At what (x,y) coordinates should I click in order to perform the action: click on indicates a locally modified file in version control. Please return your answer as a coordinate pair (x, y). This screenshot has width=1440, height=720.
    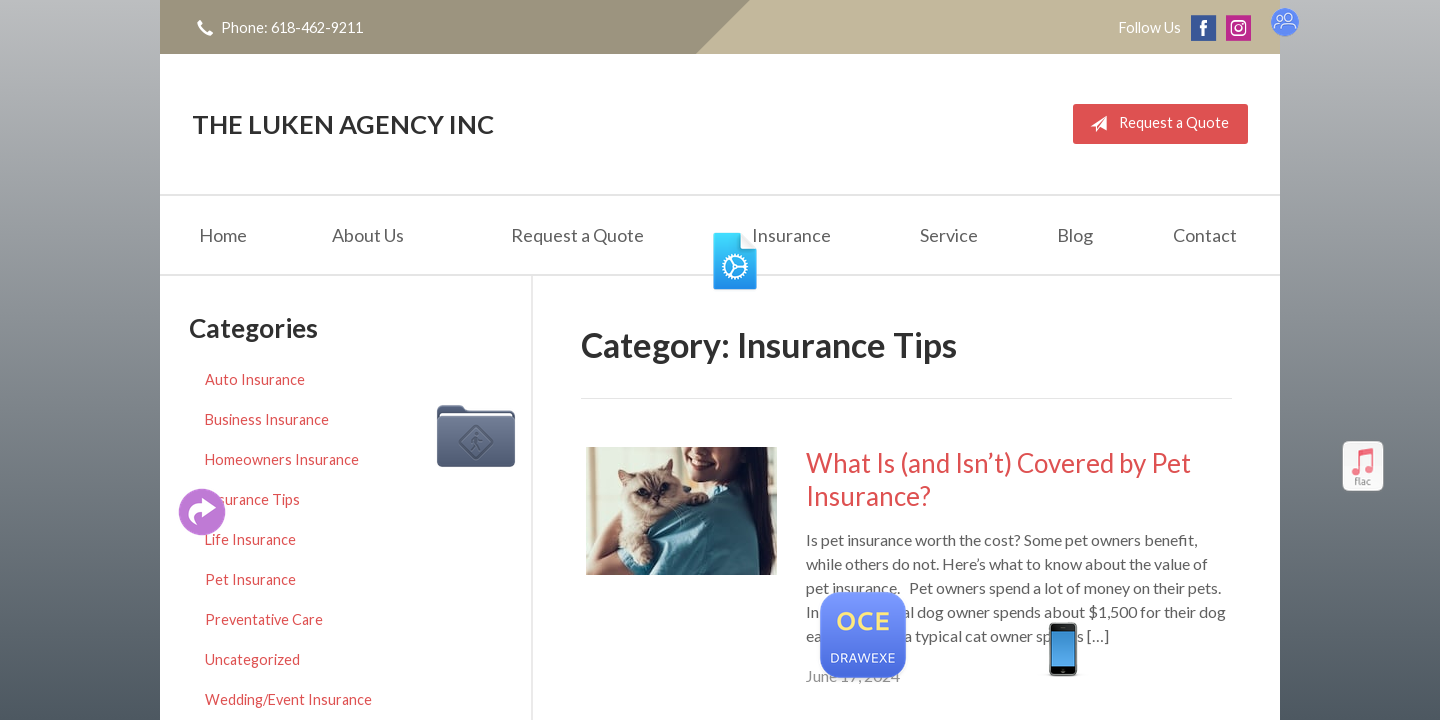
    Looking at the image, I should click on (202, 512).